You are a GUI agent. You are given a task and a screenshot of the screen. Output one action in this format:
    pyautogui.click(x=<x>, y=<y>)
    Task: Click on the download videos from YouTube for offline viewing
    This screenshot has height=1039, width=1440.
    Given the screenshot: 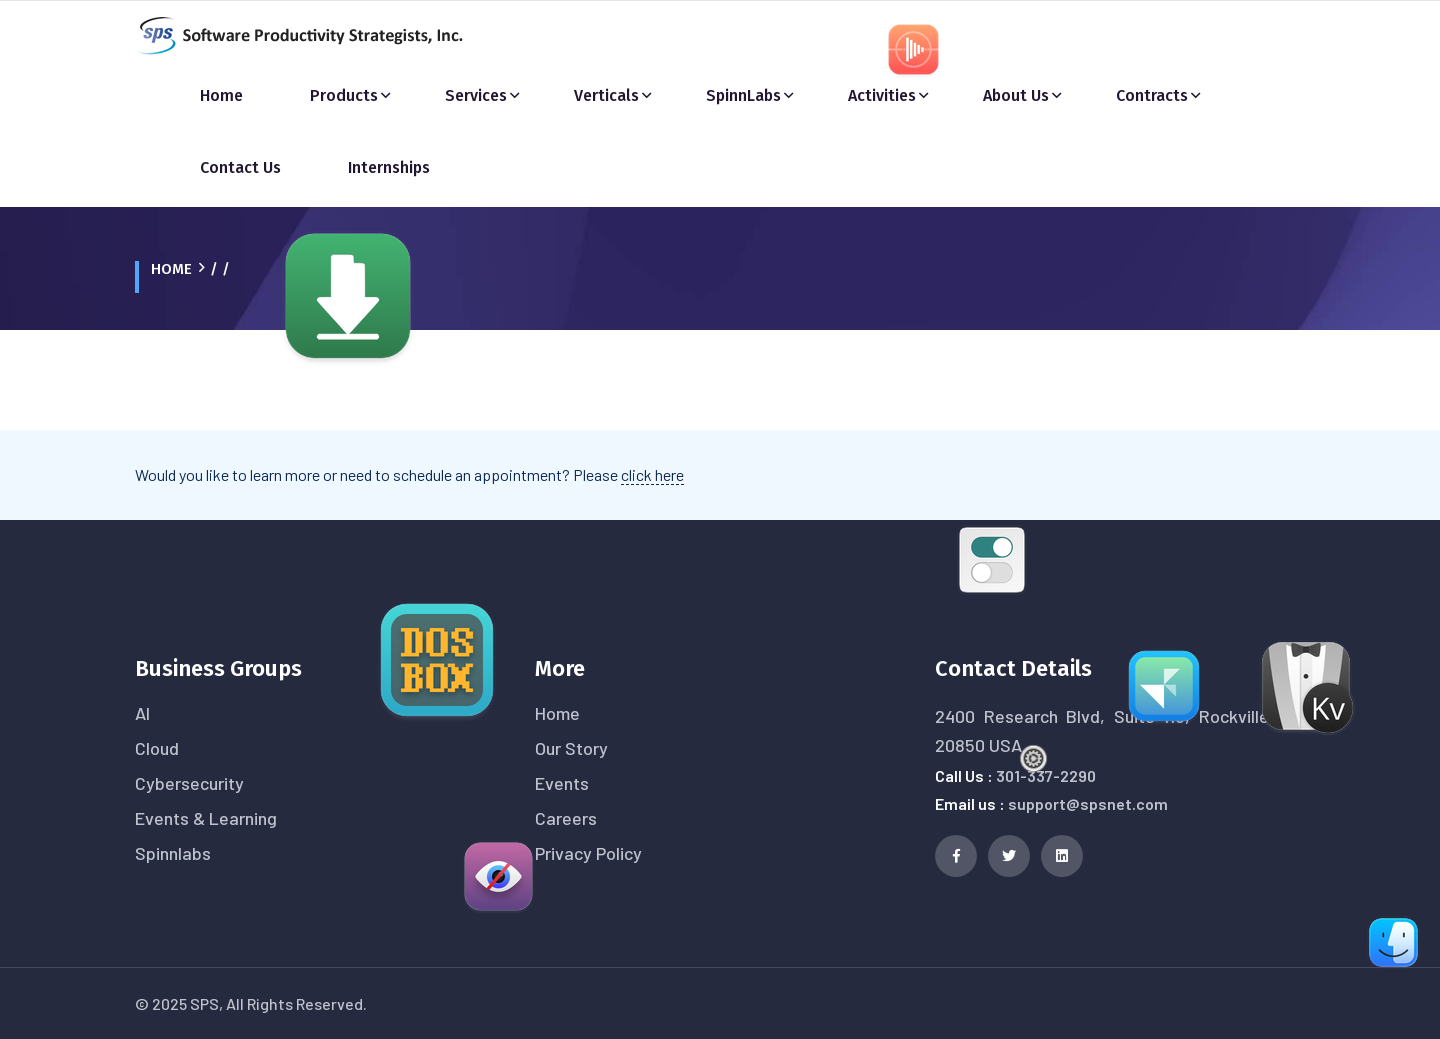 What is the action you would take?
    pyautogui.click(x=348, y=296)
    